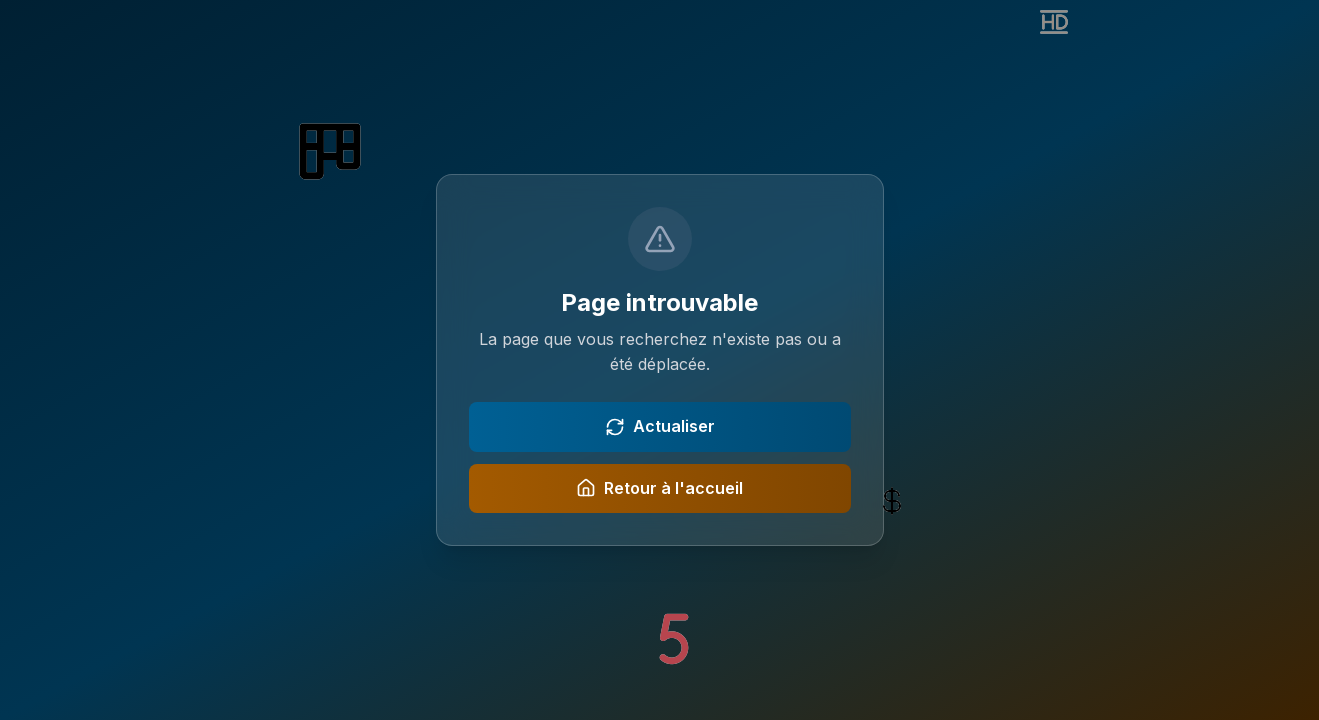 This screenshot has width=1319, height=720. What do you see at coordinates (1054, 22) in the screenshot?
I see `indicates high-definition video quality` at bounding box center [1054, 22].